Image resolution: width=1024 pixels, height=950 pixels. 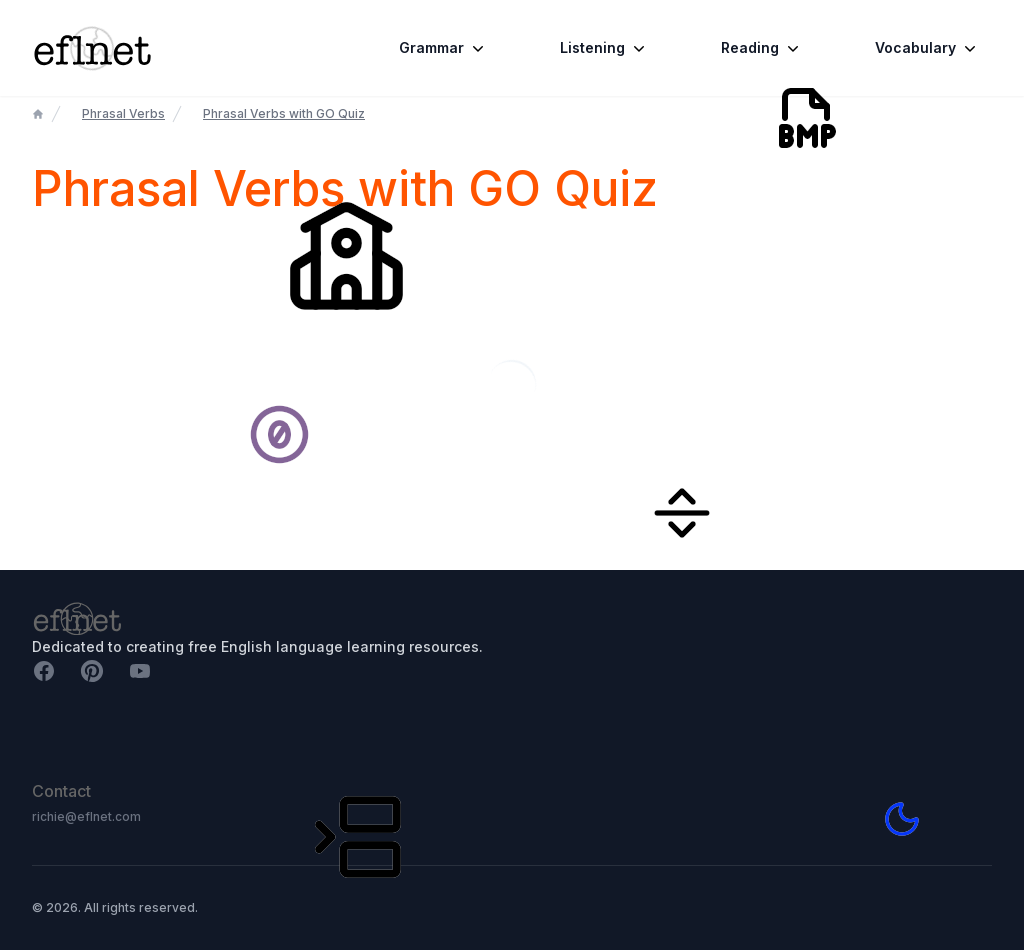 I want to click on access education or school-related features, so click(x=346, y=258).